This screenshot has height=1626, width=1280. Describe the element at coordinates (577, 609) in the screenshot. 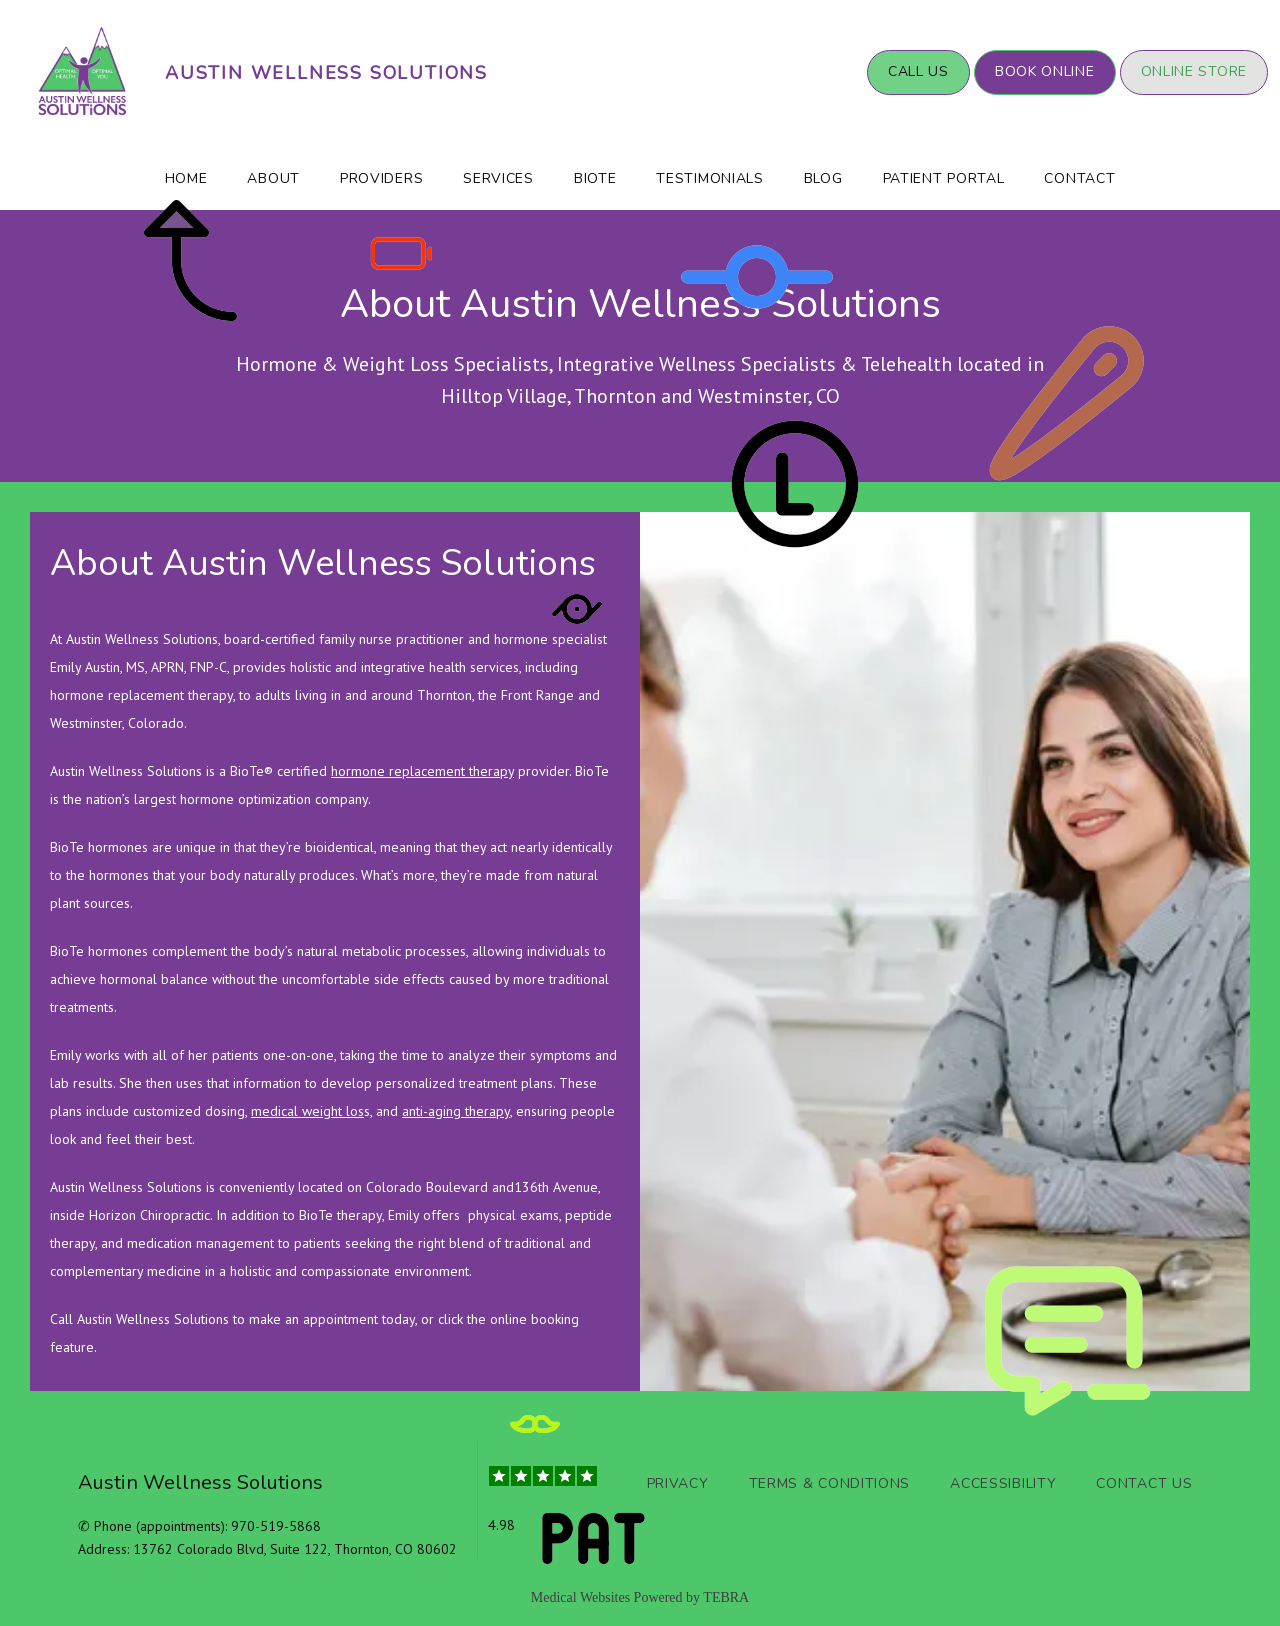

I see `select epicene or non-binary gender option` at that location.